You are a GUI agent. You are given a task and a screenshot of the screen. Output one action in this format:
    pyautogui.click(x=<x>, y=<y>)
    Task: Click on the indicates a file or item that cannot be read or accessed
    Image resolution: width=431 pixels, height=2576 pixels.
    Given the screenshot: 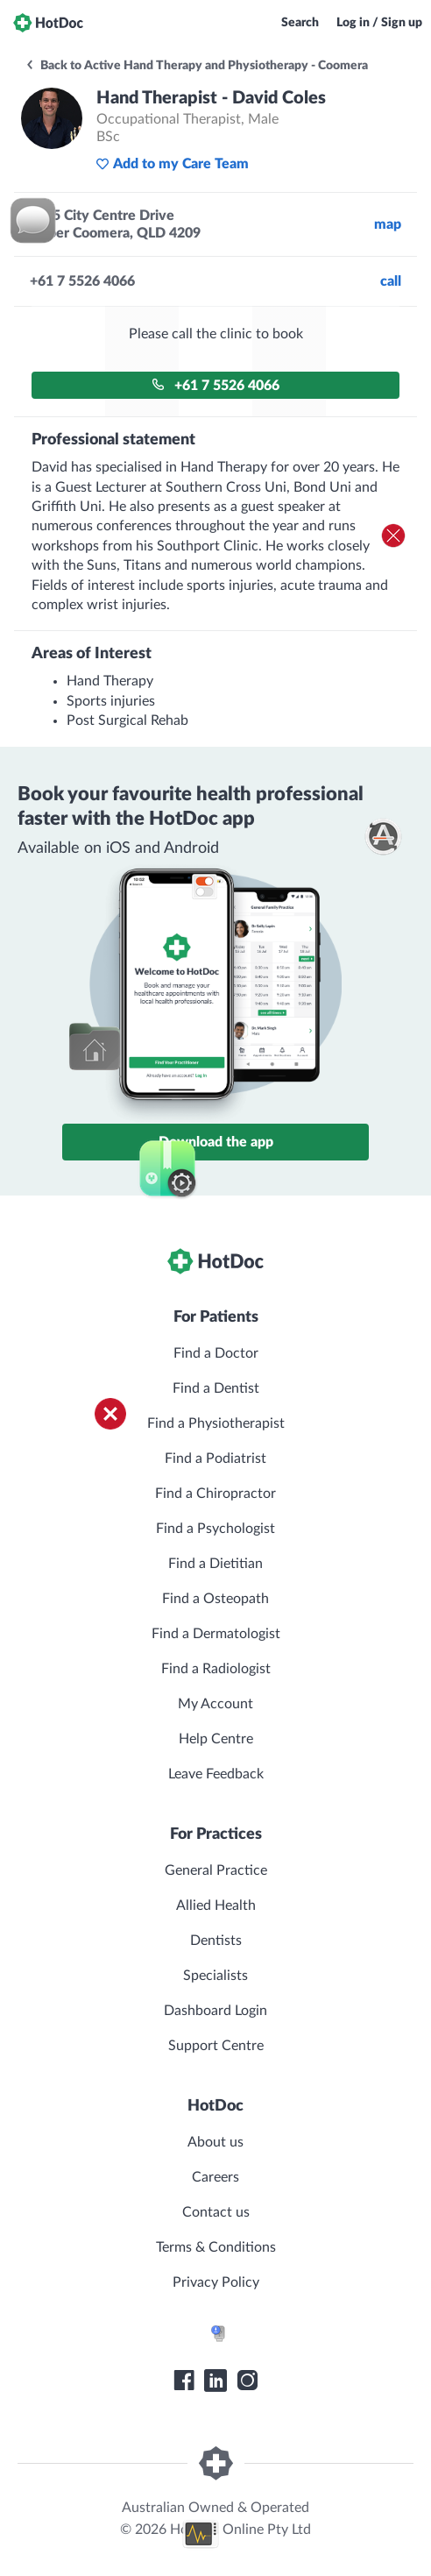 What is the action you would take?
    pyautogui.click(x=393, y=536)
    